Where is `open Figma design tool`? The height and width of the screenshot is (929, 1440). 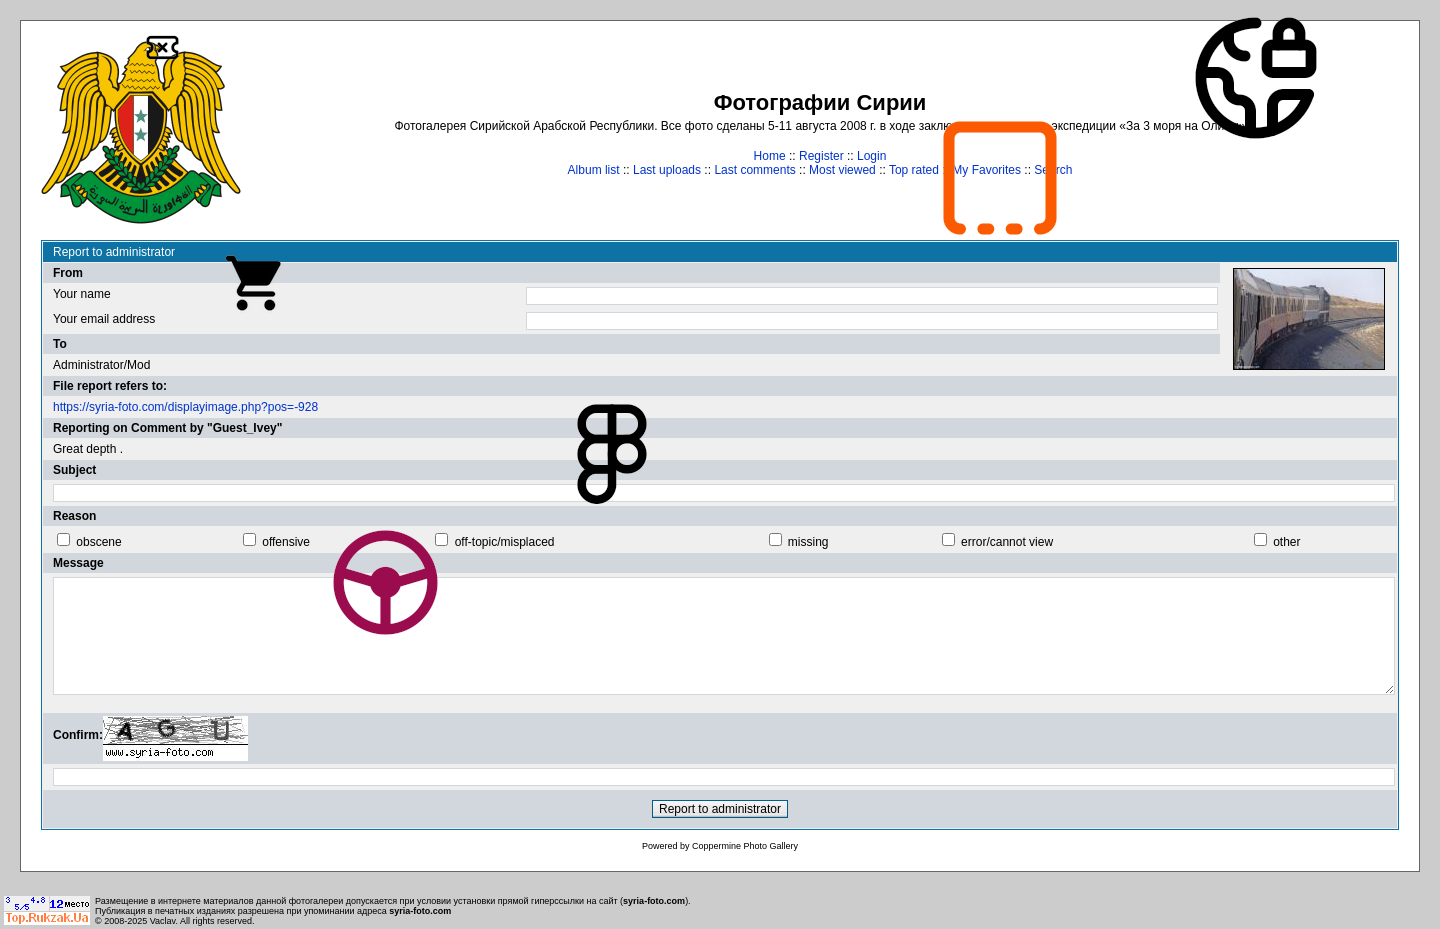 open Figma design tool is located at coordinates (612, 452).